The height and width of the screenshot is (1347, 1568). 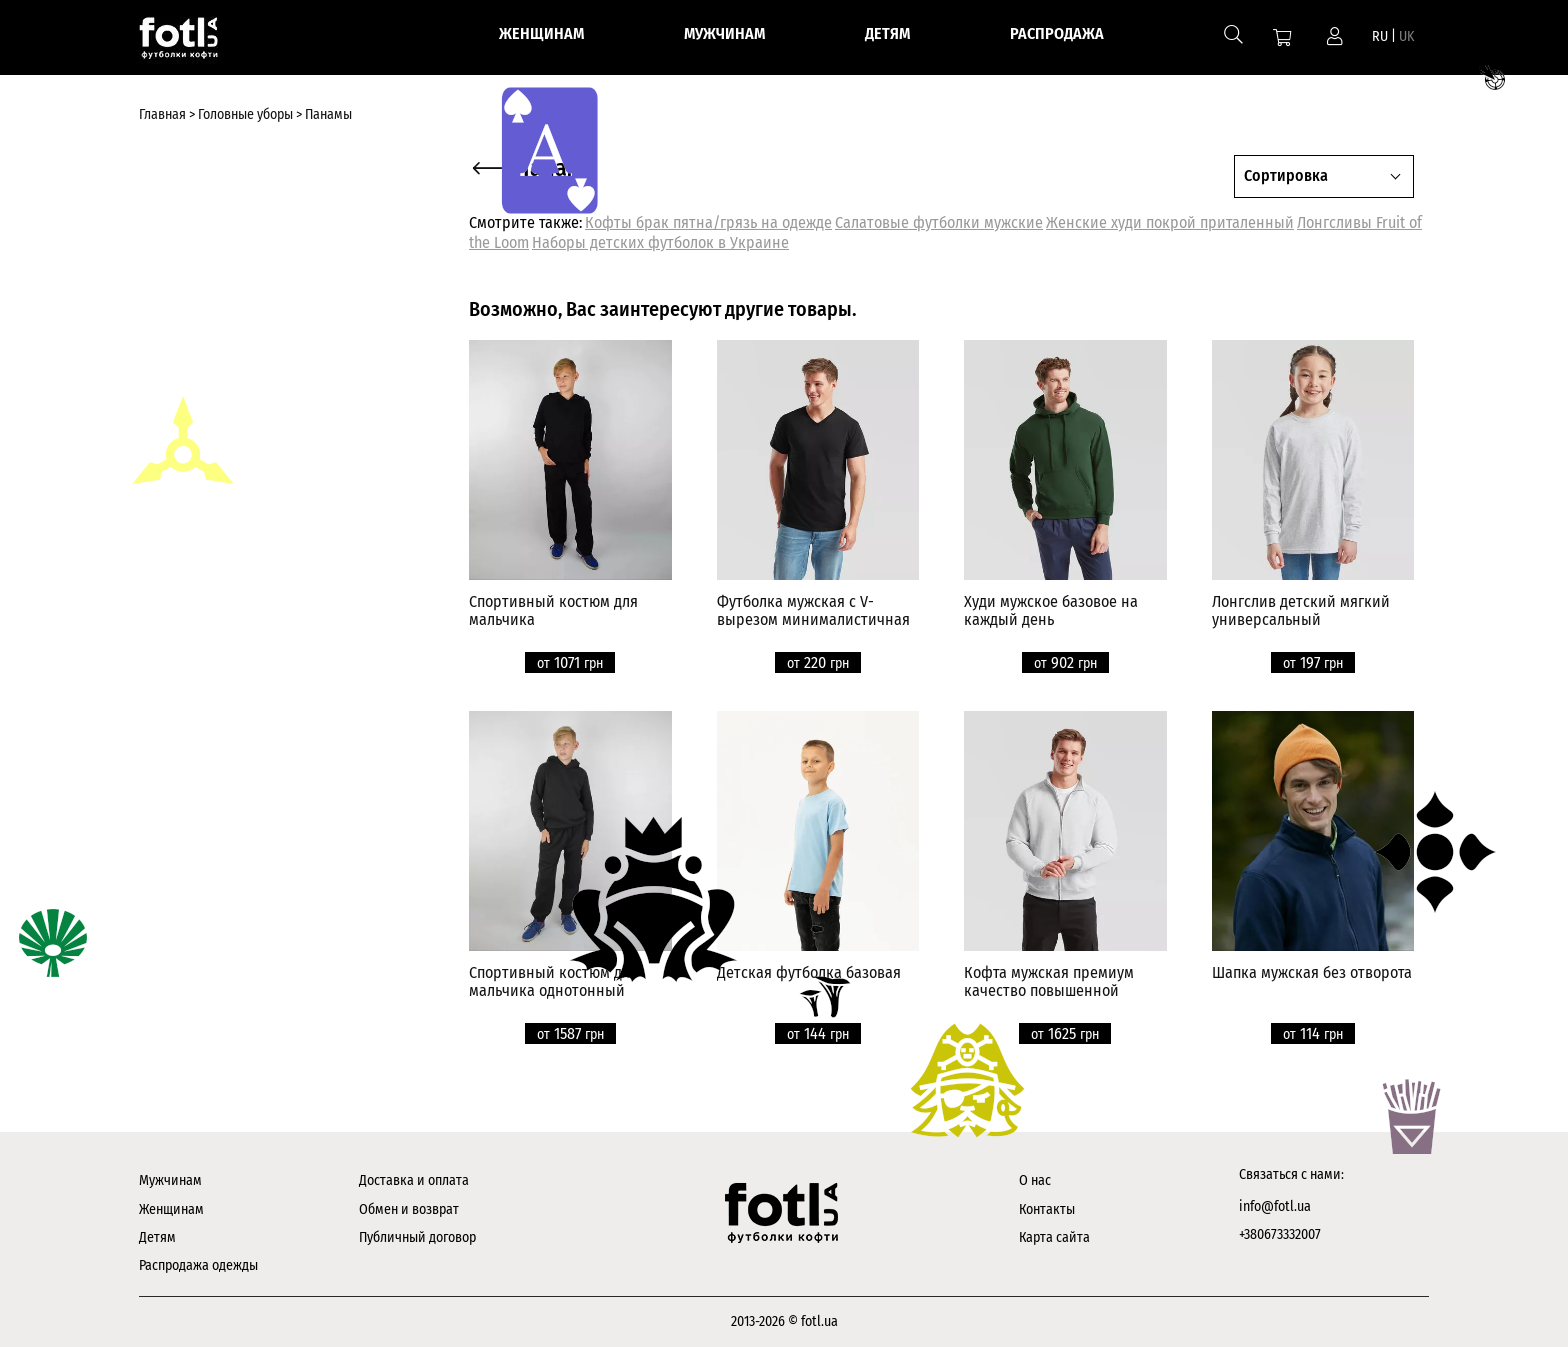 I want to click on aim or target an objective, so click(x=1492, y=77).